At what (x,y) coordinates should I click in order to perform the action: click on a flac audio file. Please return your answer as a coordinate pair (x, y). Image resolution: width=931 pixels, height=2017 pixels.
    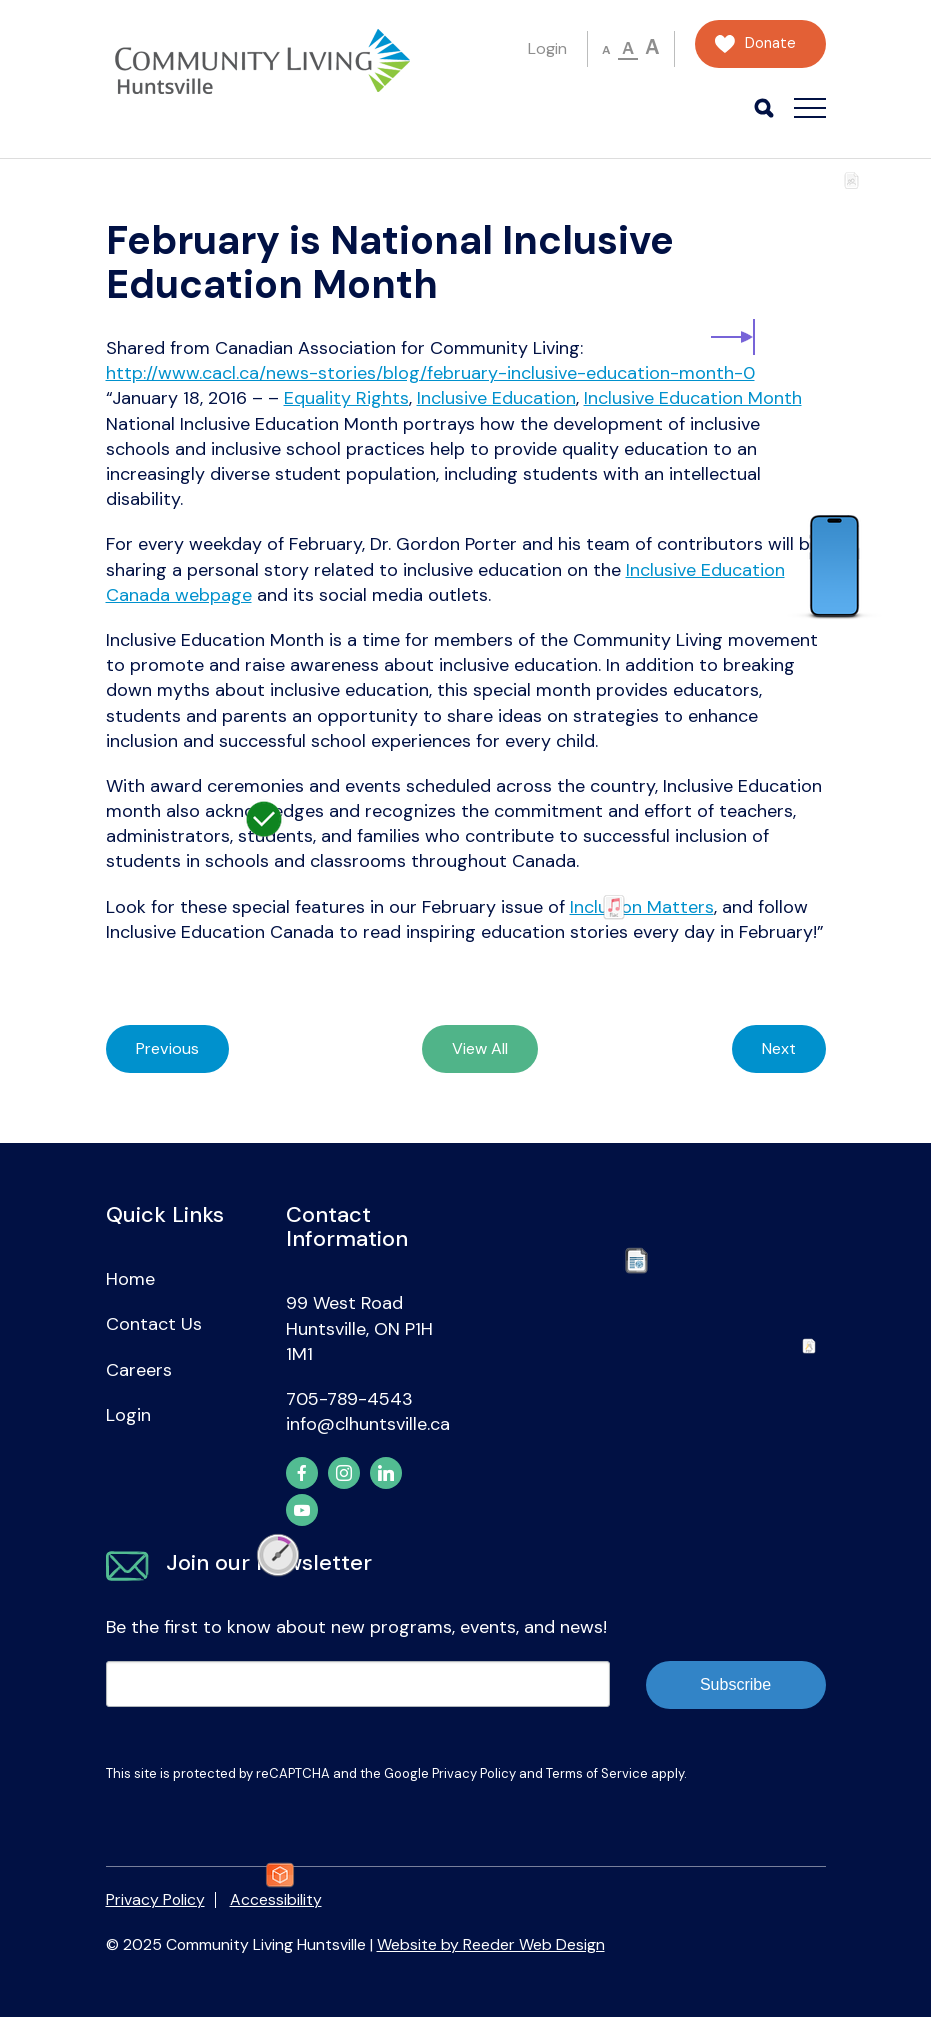
    Looking at the image, I should click on (614, 907).